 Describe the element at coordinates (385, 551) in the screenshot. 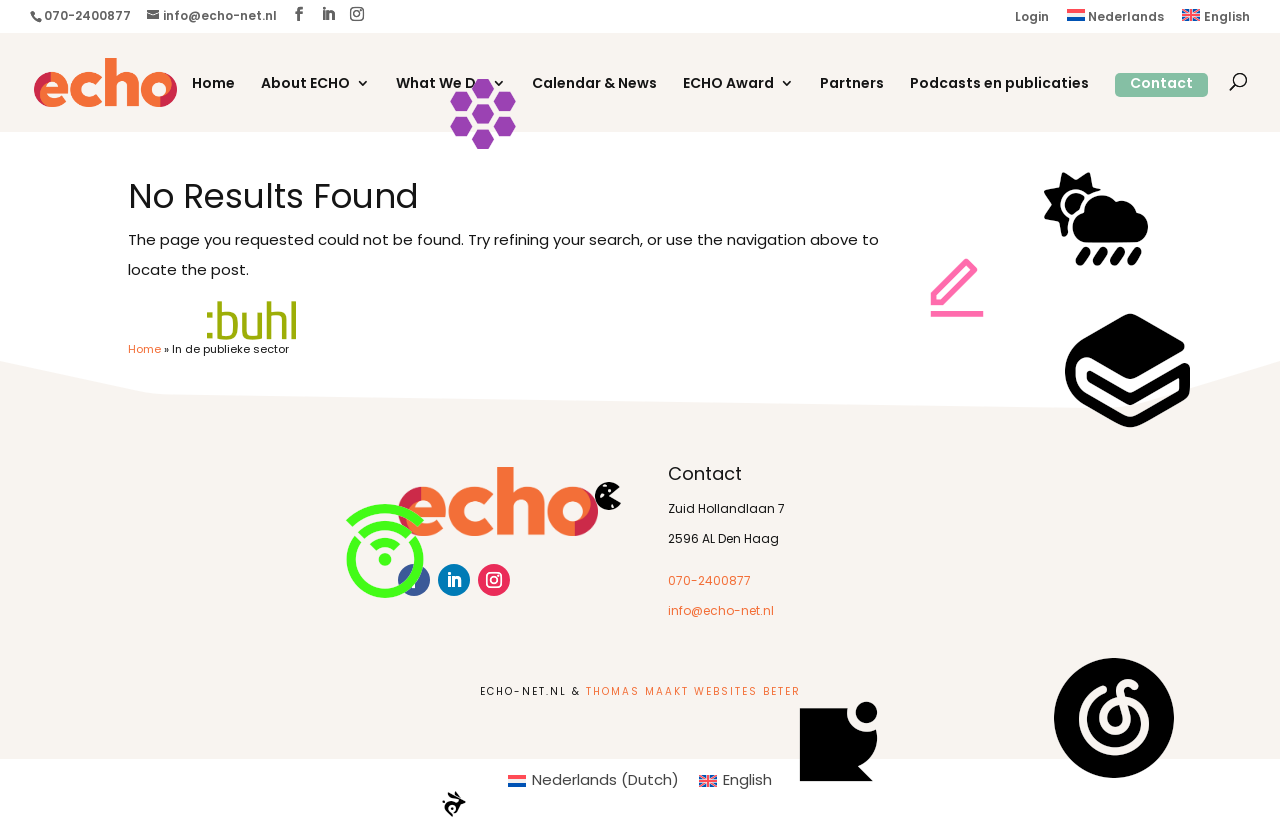

I see `OpenWrt router firmware logo` at that location.